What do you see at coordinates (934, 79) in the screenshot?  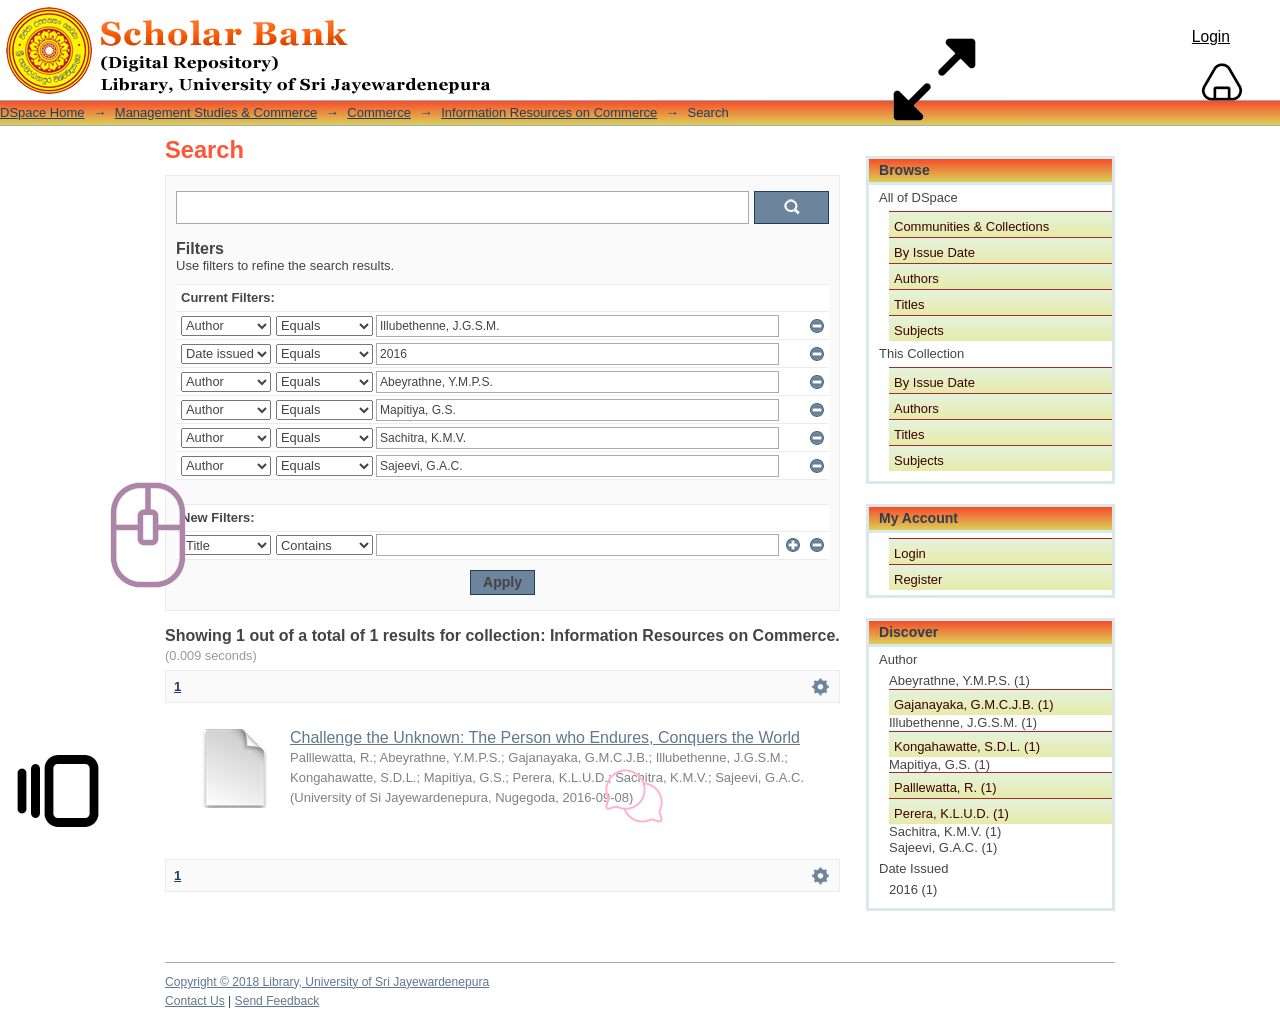 I see `expand to full screen` at bounding box center [934, 79].